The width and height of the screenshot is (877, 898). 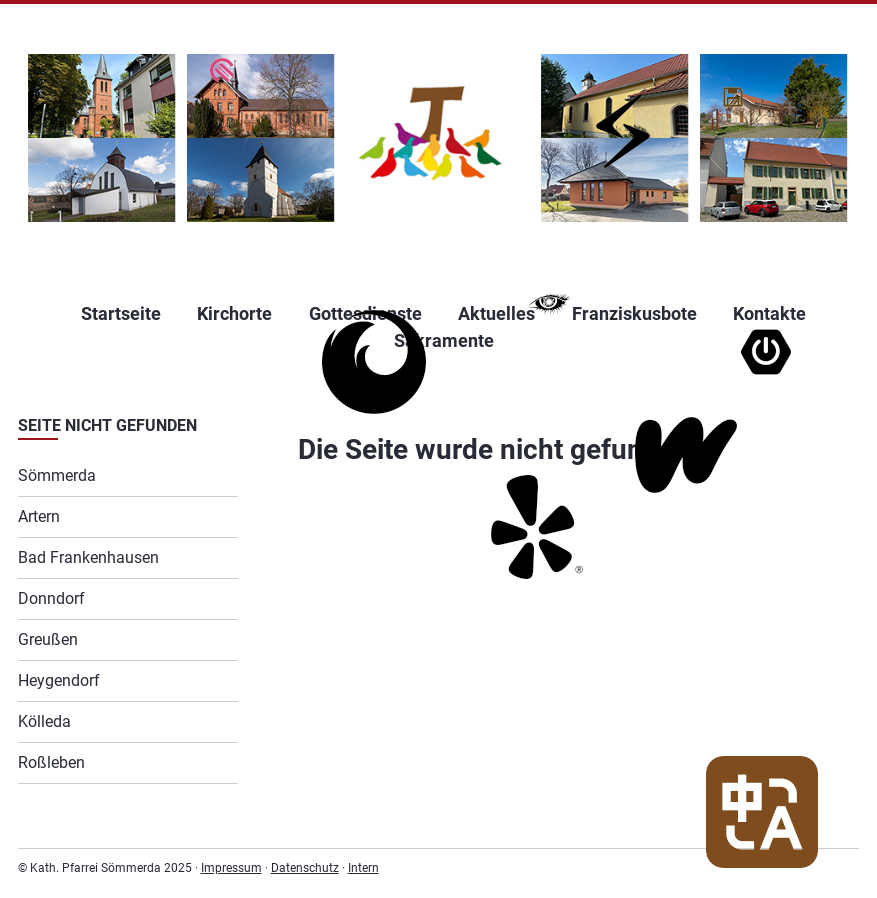 I want to click on open Firefox browser, so click(x=374, y=362).